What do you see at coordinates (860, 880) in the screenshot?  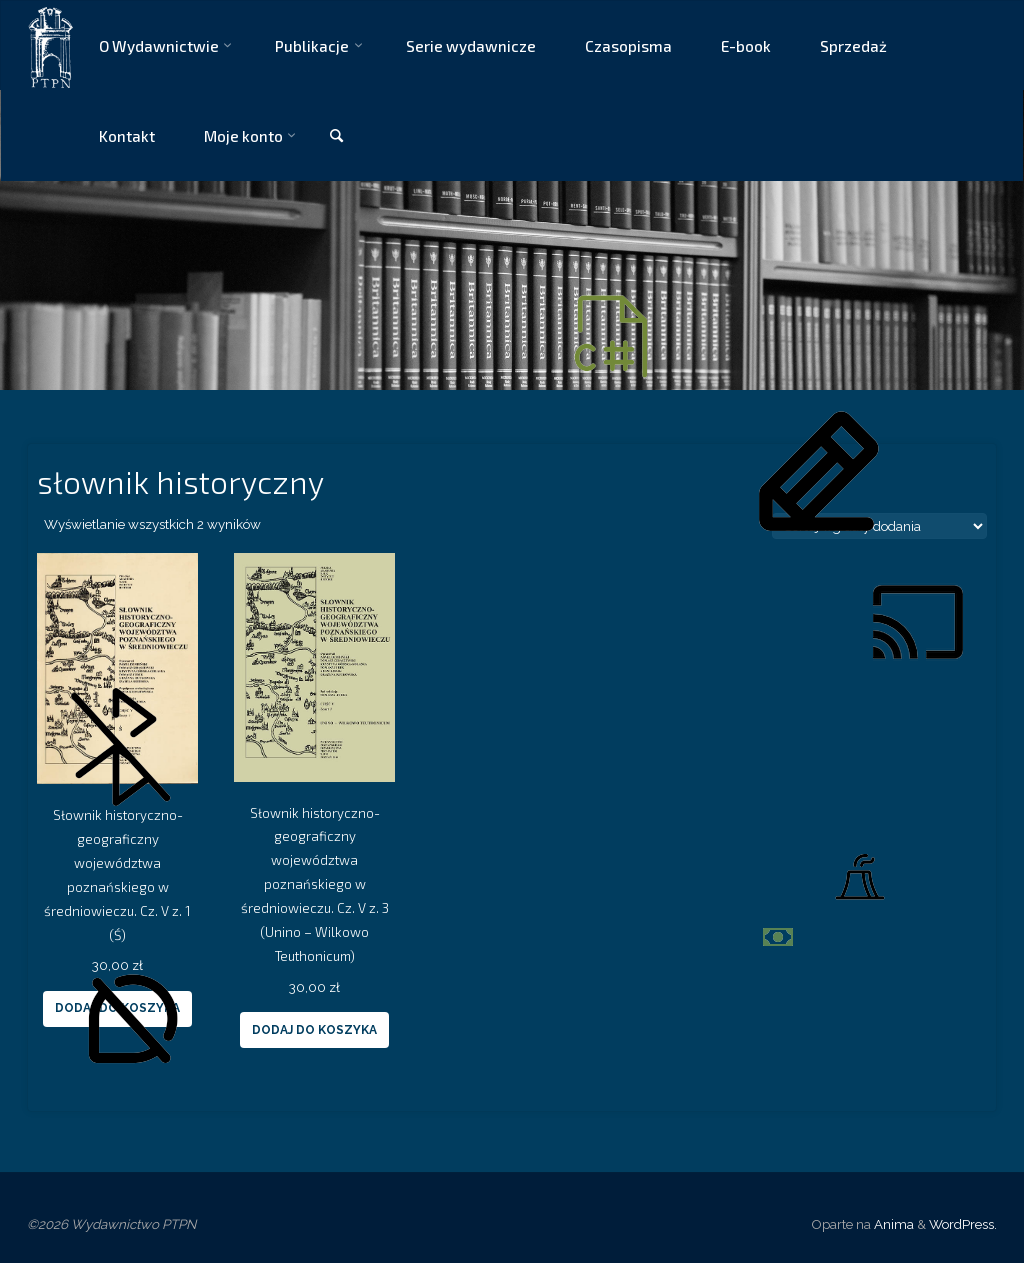 I see `indicates nuclear power or energy facility` at bounding box center [860, 880].